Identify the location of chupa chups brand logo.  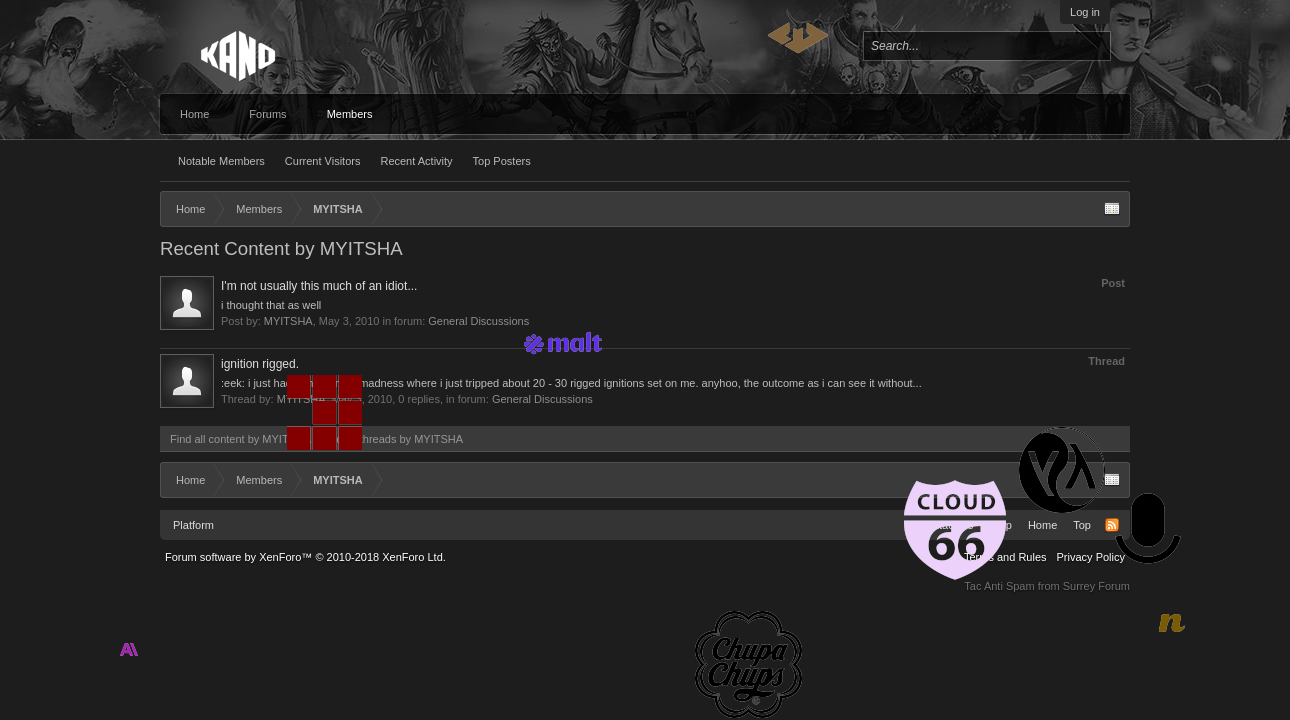
(748, 664).